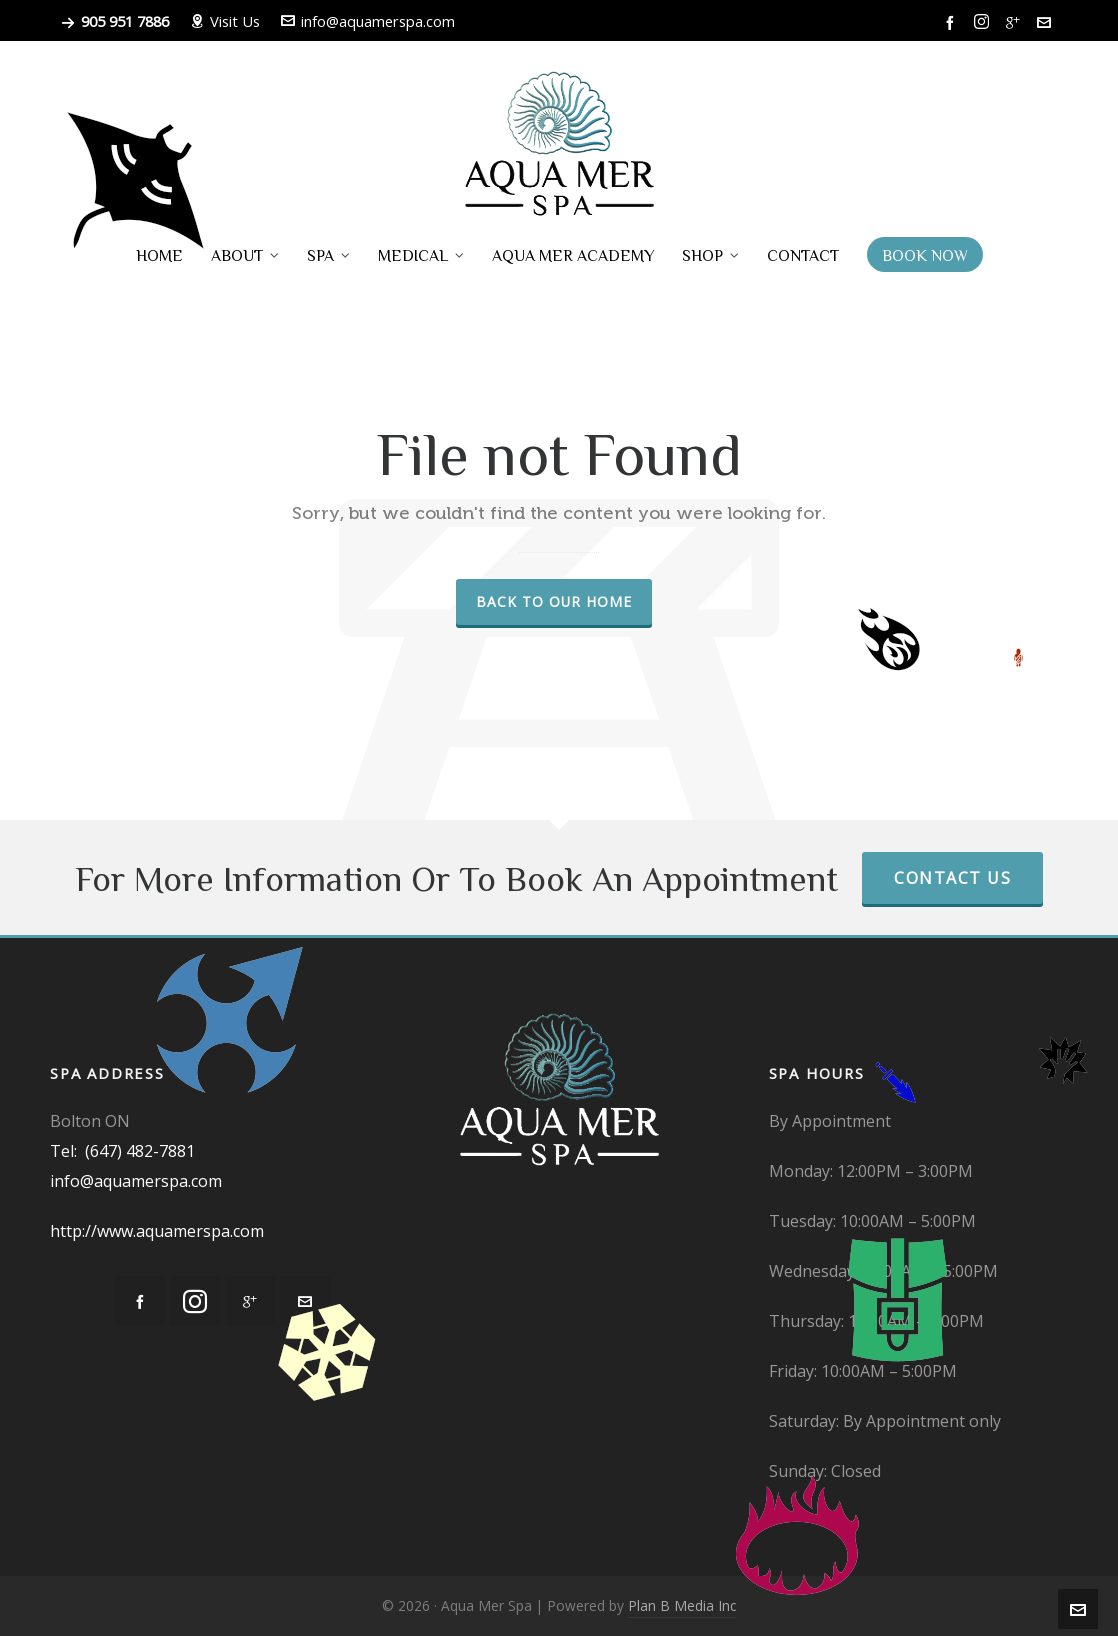 The width and height of the screenshot is (1118, 1636). I want to click on give a high-five or celebrate with another player, so click(1063, 1061).